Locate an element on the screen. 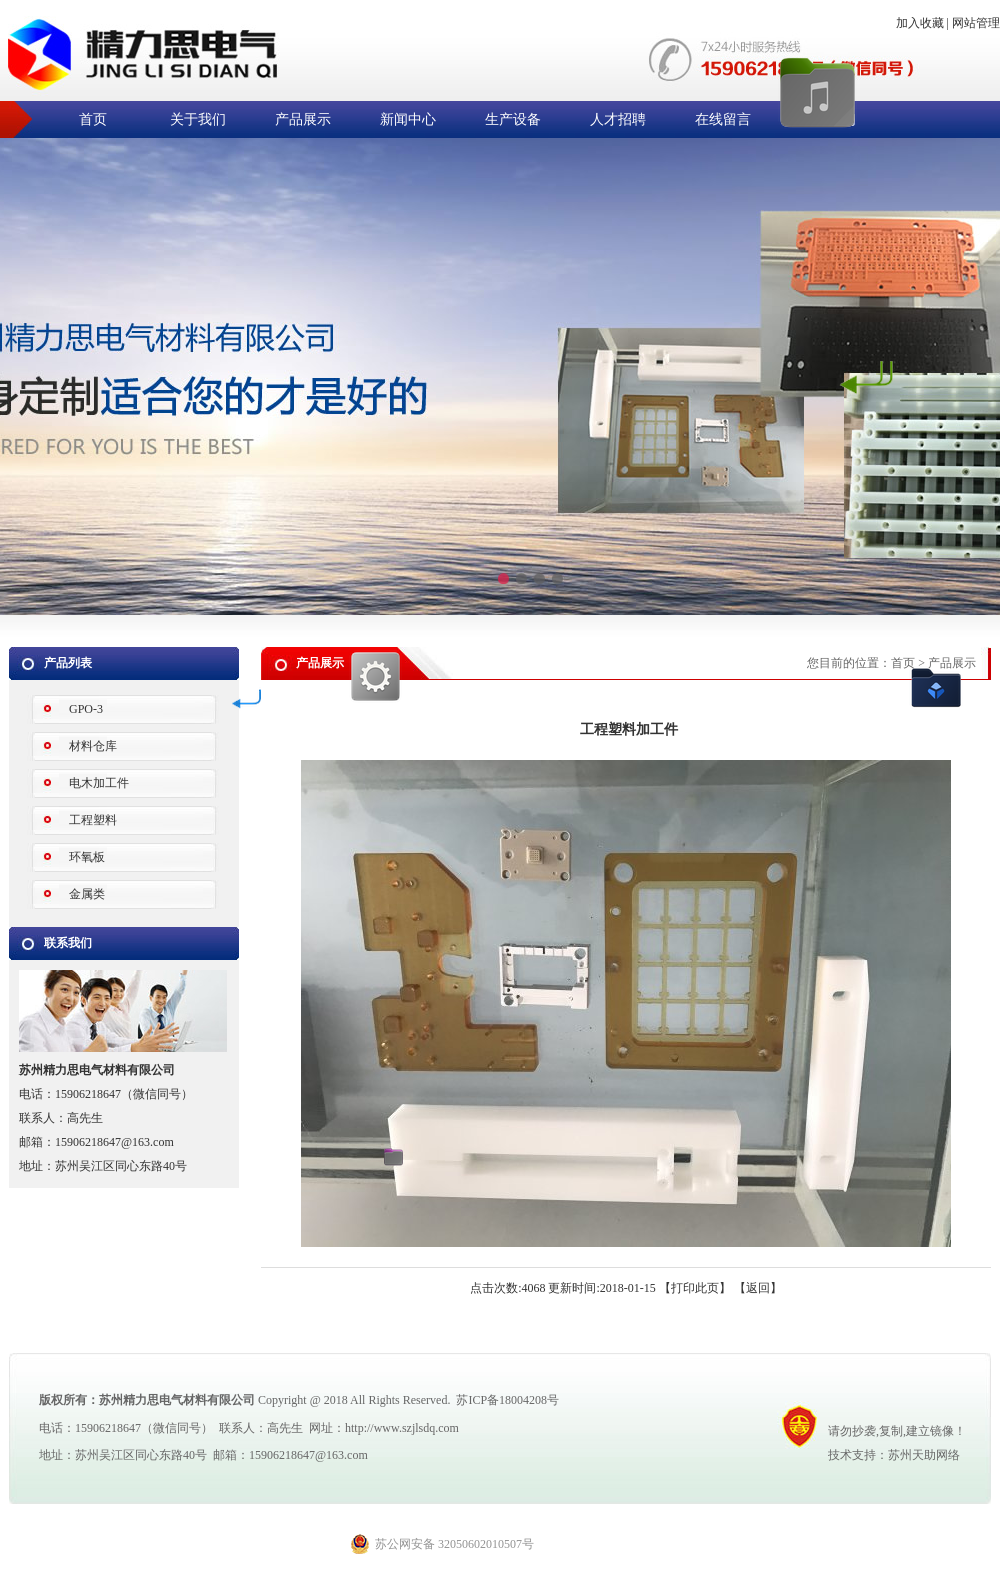 This screenshot has width=1000, height=1574. reply to all recipients of an email is located at coordinates (865, 373).